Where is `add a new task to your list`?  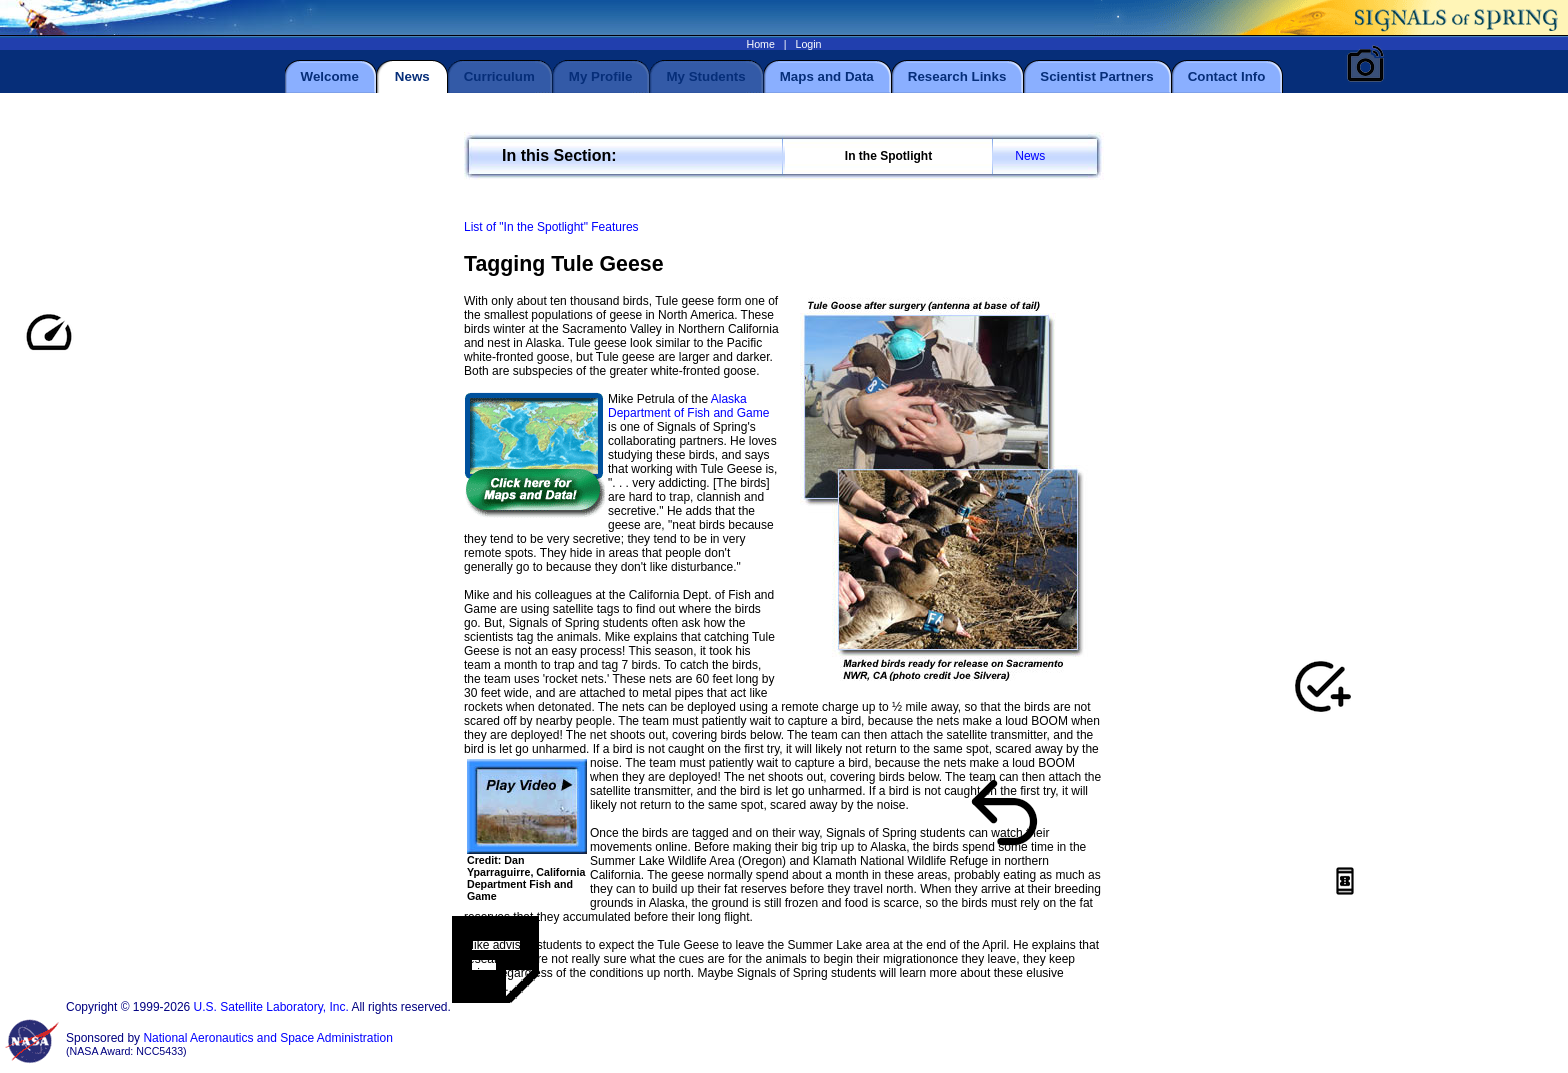 add a new task to your list is located at coordinates (1320, 686).